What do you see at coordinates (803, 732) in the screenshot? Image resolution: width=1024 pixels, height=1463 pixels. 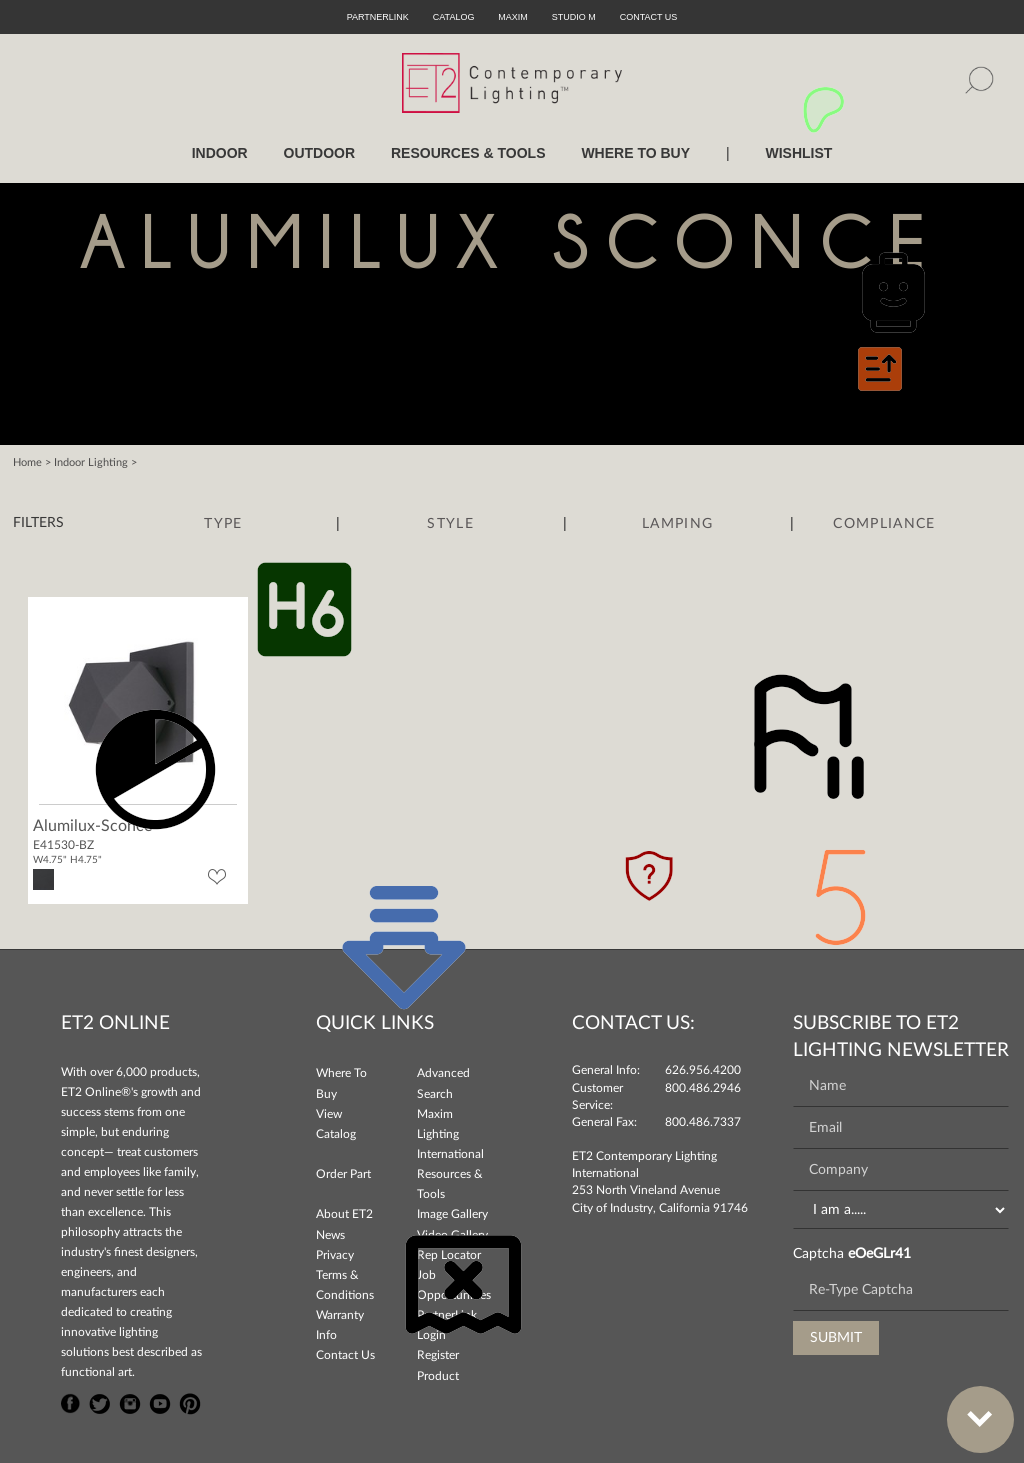 I see `pause a flagged item or task` at bounding box center [803, 732].